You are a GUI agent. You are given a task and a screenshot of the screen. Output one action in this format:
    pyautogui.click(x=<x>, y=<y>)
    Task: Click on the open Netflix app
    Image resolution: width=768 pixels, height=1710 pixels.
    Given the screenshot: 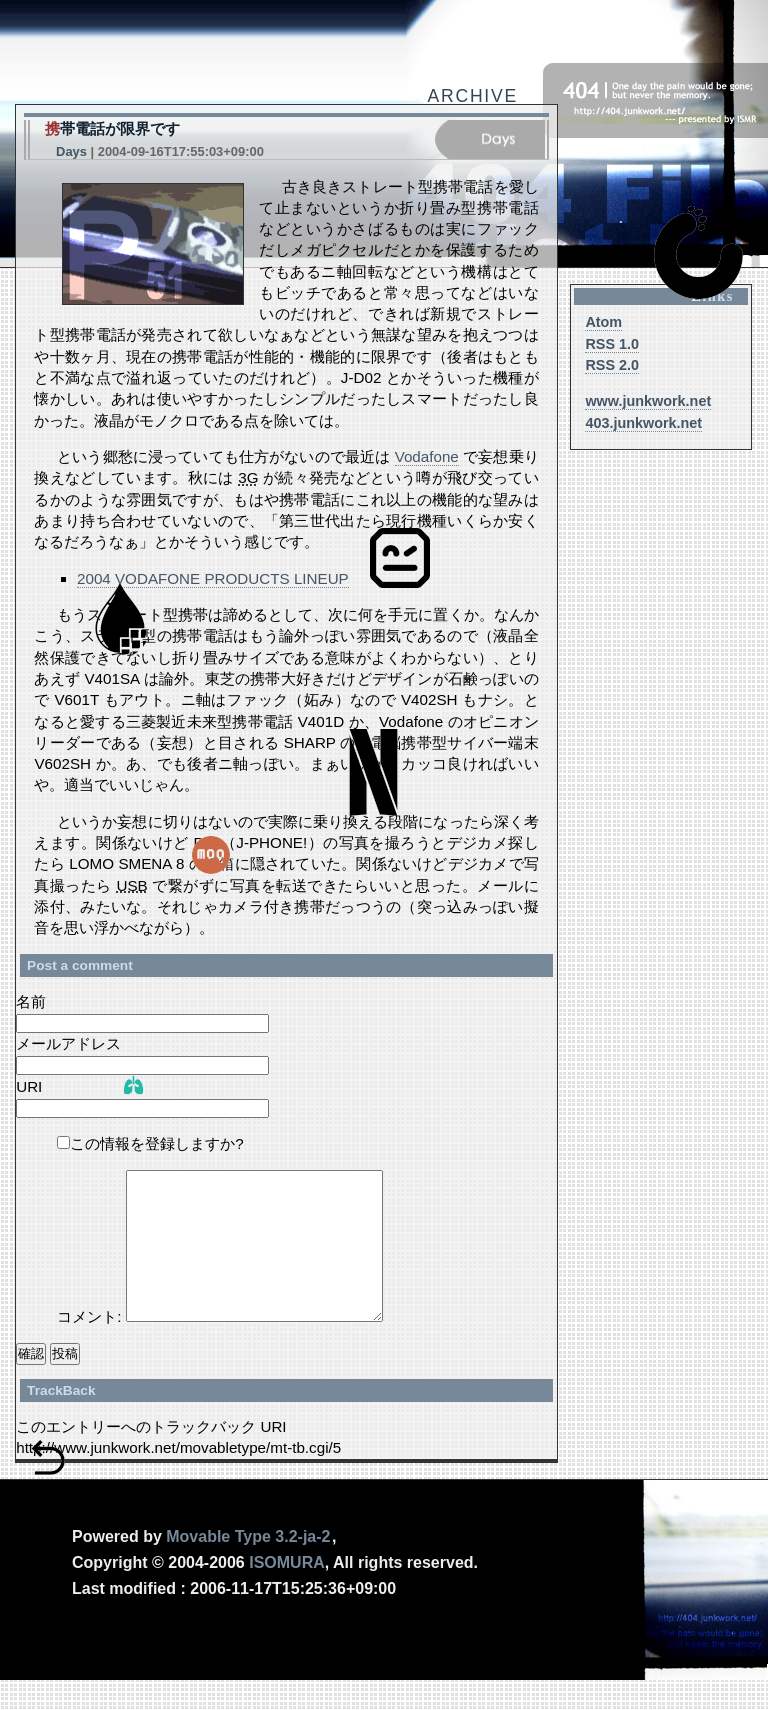 What is the action you would take?
    pyautogui.click(x=373, y=772)
    